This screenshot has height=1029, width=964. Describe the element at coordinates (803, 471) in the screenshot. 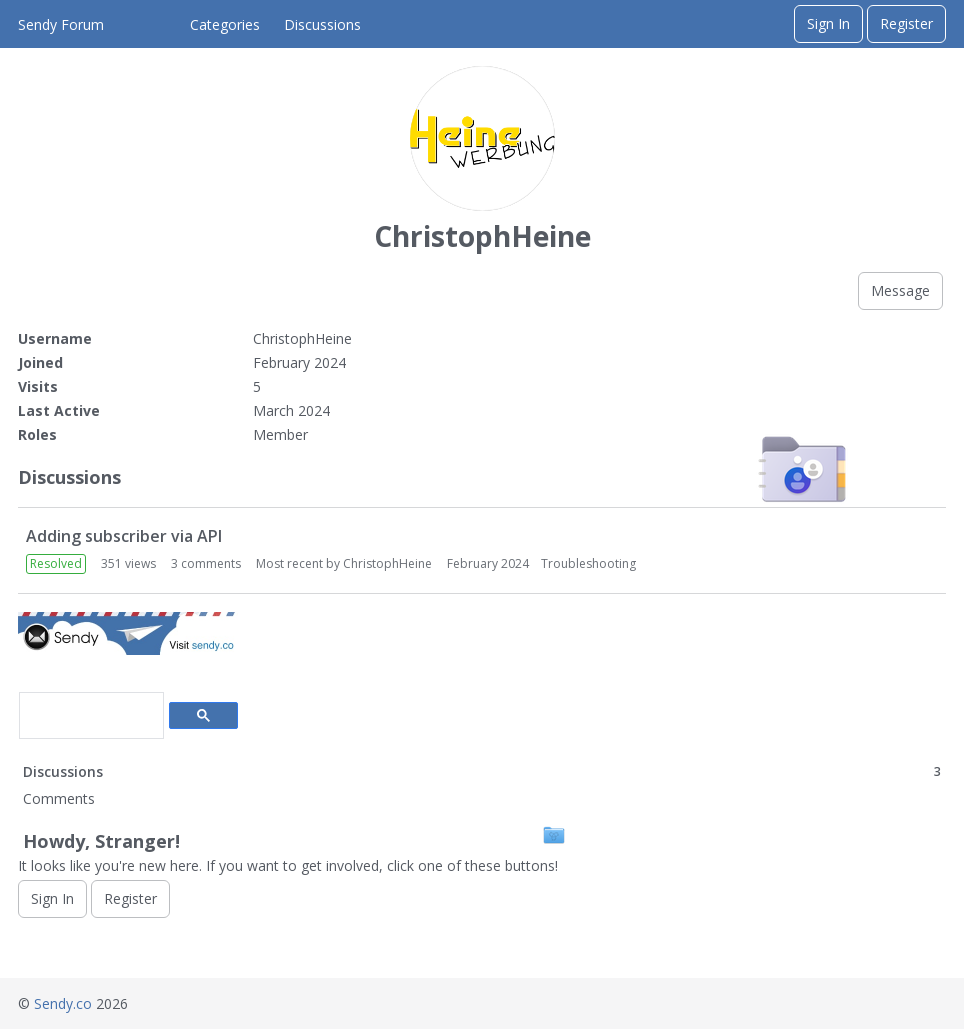

I see `open microsoft contacts folder` at that location.